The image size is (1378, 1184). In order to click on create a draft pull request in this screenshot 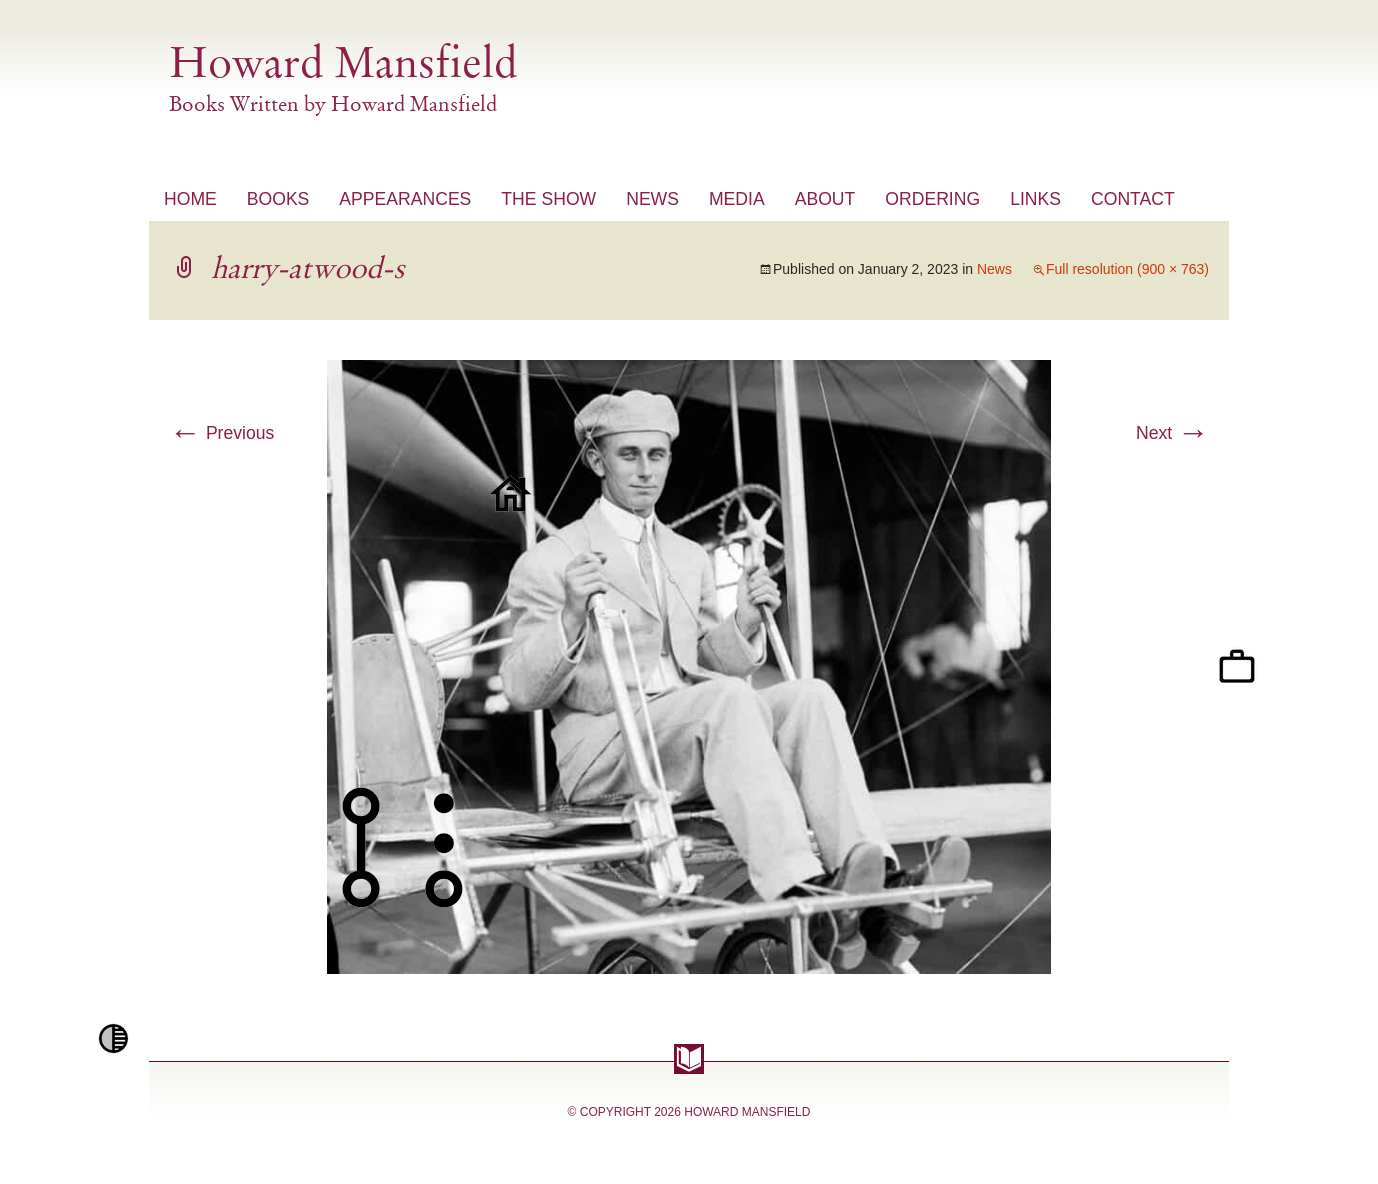, I will do `click(402, 847)`.